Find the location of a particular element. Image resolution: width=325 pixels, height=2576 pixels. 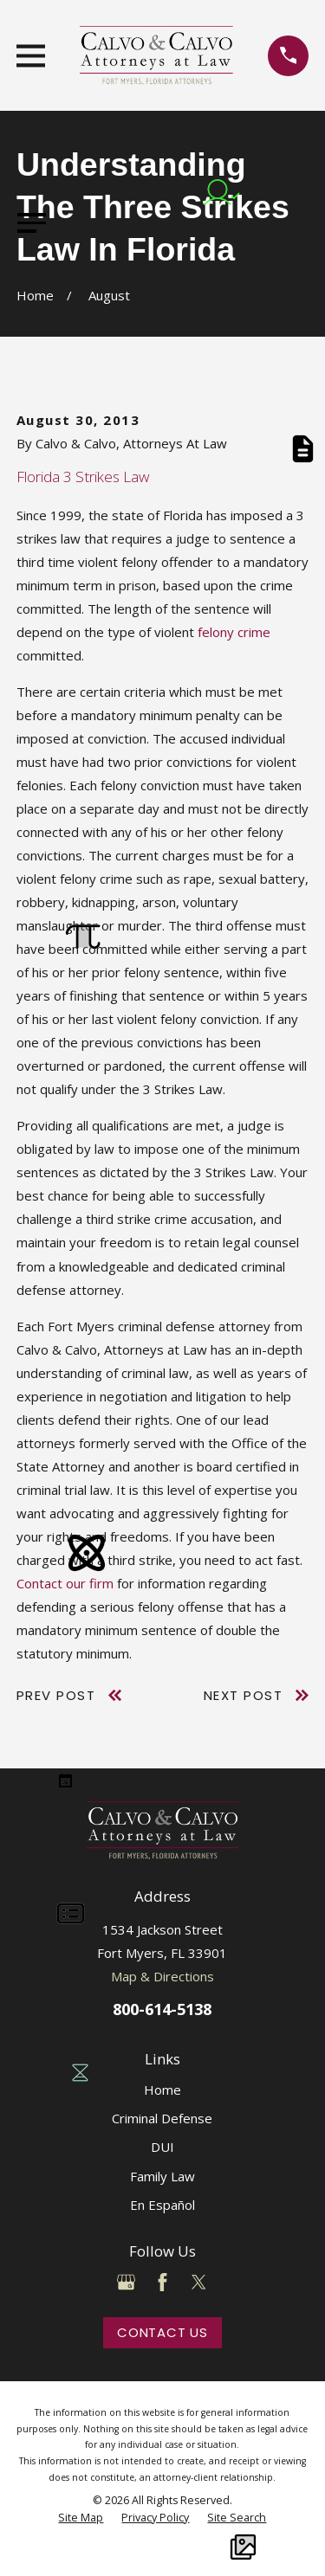

view list details or summary is located at coordinates (70, 1913).